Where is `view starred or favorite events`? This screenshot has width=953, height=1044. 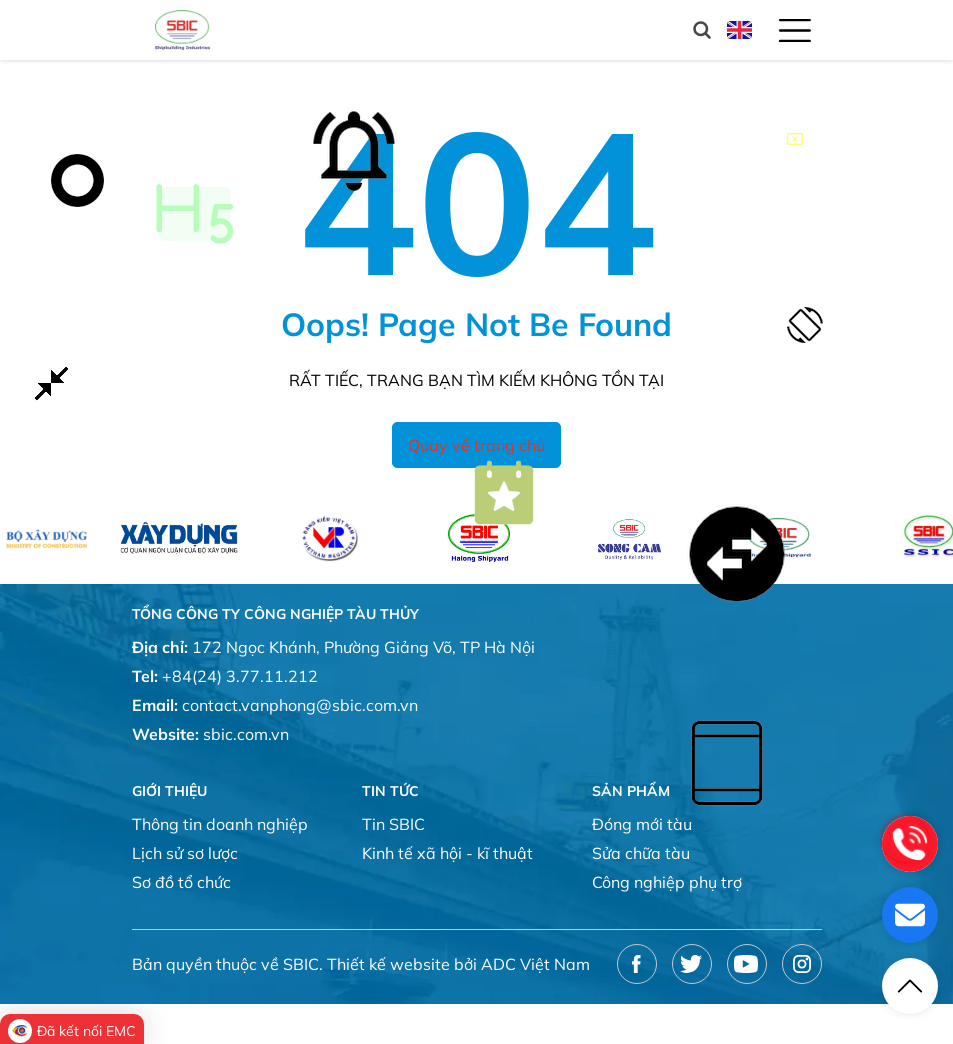 view starred or favorite events is located at coordinates (504, 495).